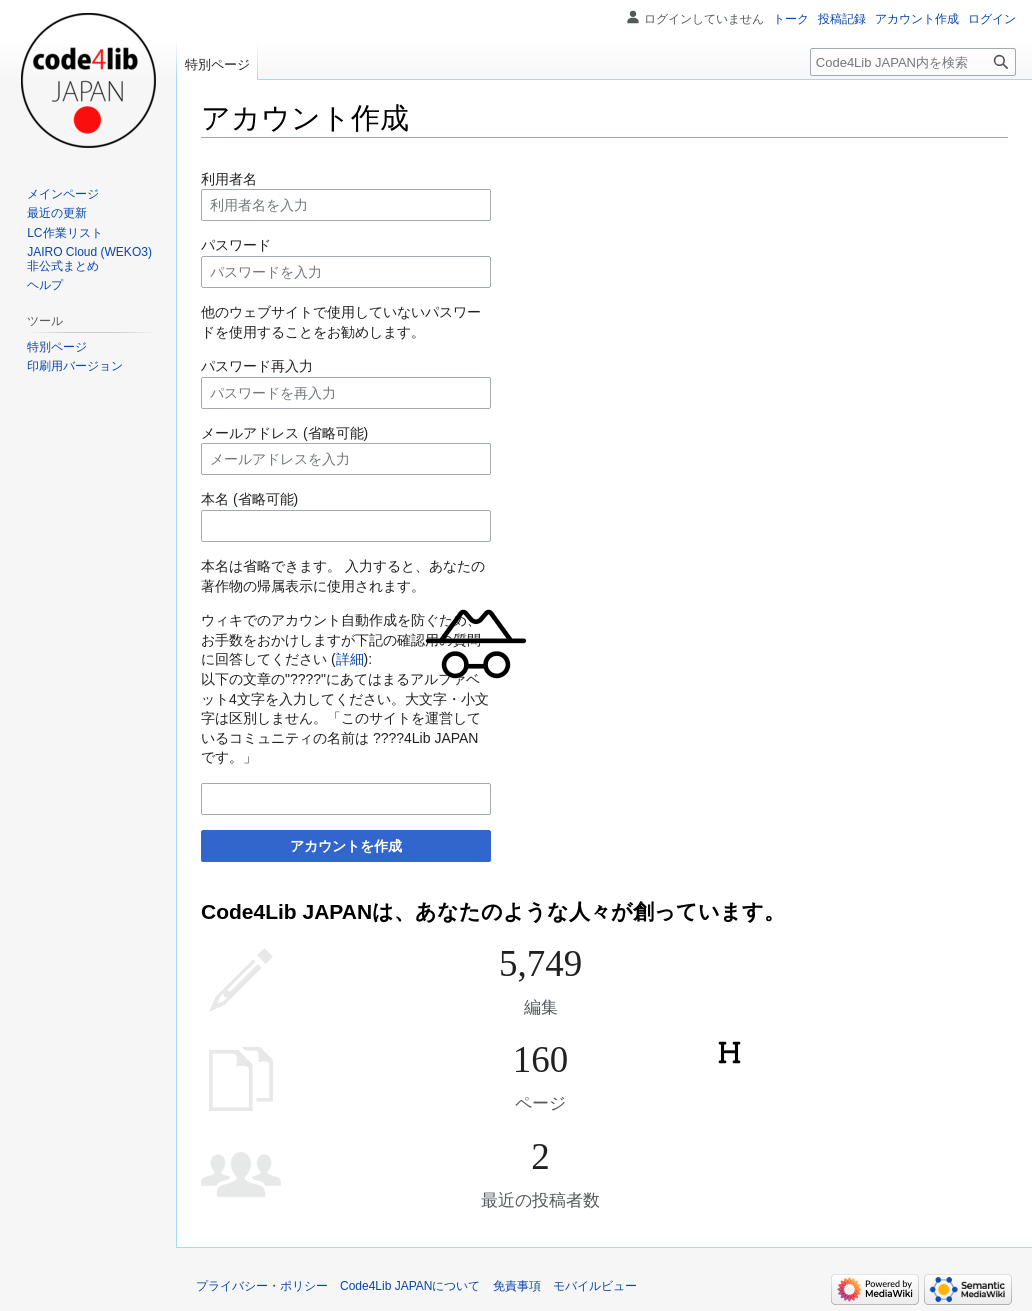 The width and height of the screenshot is (1032, 1311). I want to click on enable incognito or private browsing mode, so click(476, 644).